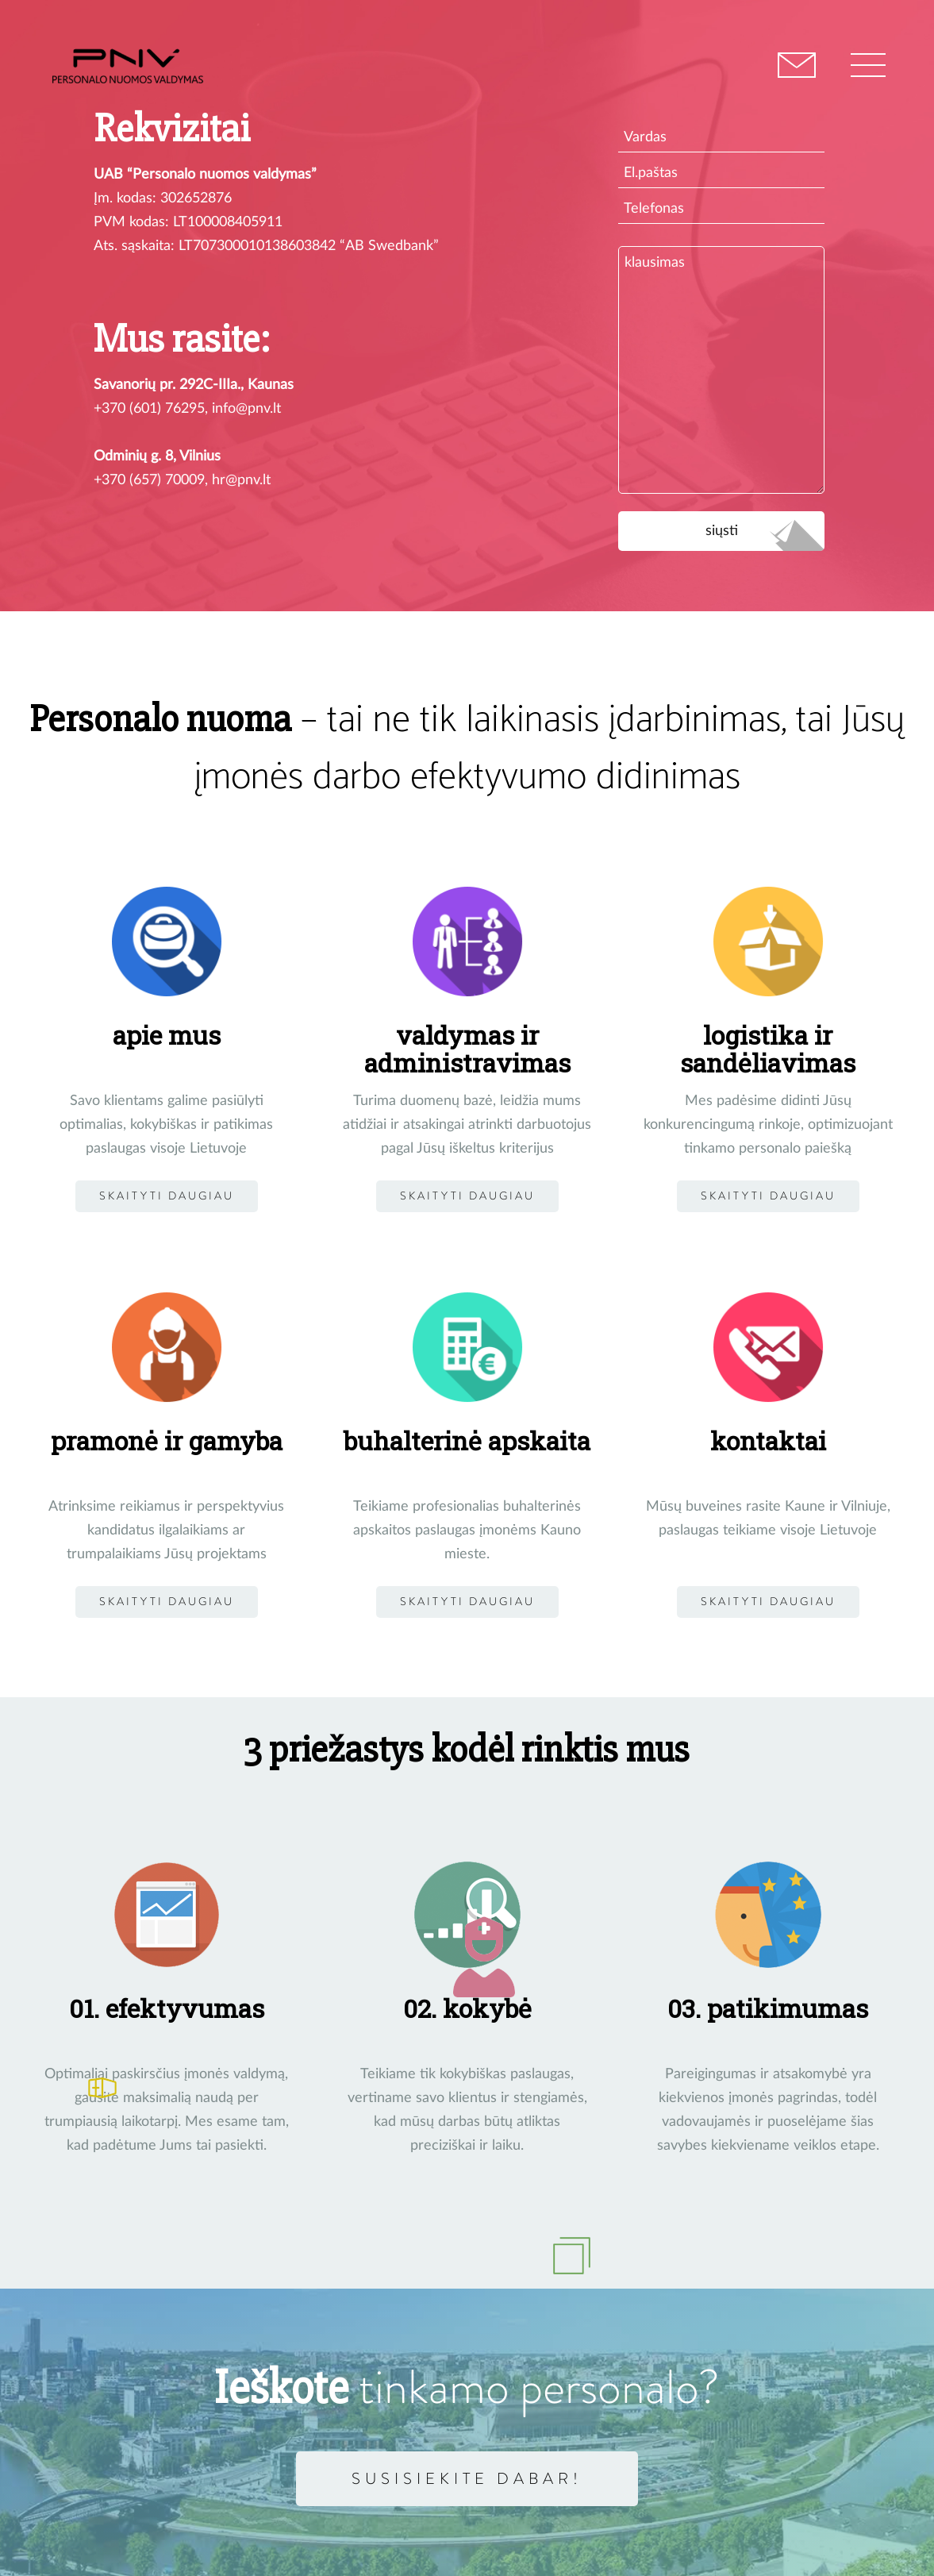 The image size is (934, 2576). Describe the element at coordinates (102, 2088) in the screenshot. I see `view shipping or freight details` at that location.